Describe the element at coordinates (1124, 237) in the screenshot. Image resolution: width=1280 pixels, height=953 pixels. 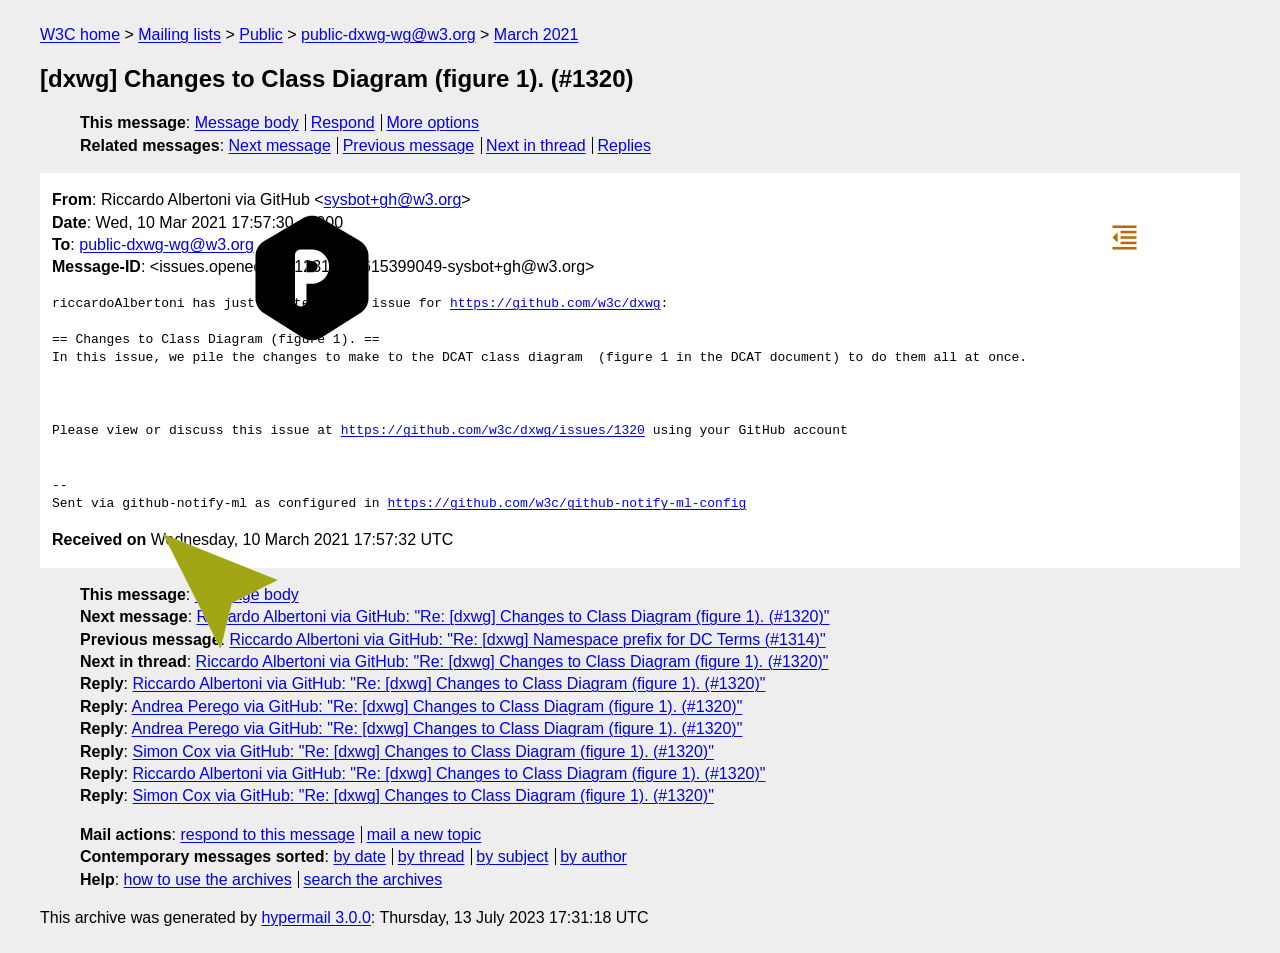
I see `decrease text indentation` at that location.